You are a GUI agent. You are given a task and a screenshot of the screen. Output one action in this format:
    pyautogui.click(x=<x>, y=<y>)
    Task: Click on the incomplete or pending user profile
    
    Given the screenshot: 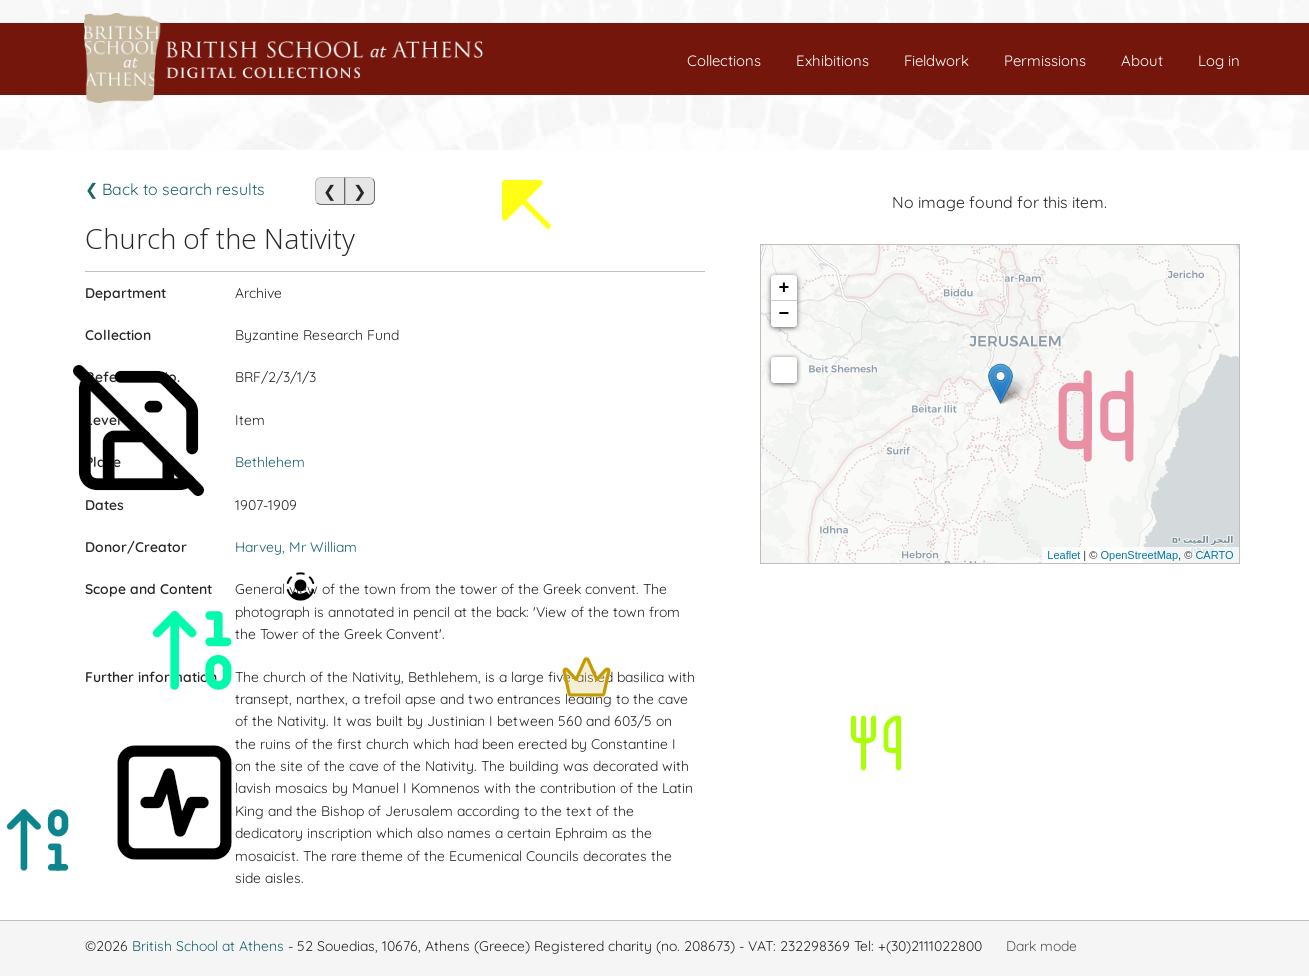 What is the action you would take?
    pyautogui.click(x=300, y=586)
    